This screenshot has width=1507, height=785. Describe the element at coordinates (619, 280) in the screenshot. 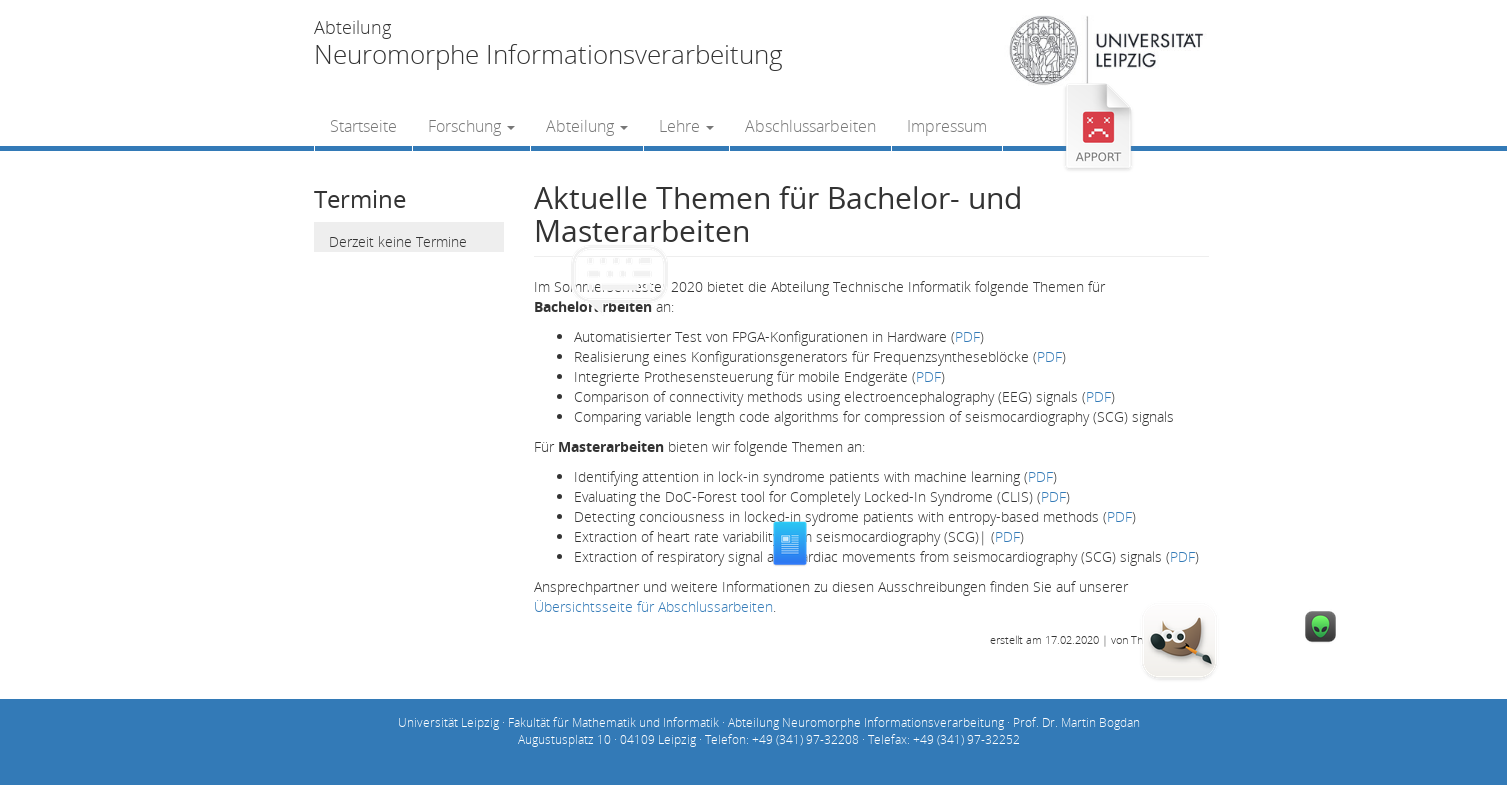

I see `indicates virtual keyboard is active` at that location.